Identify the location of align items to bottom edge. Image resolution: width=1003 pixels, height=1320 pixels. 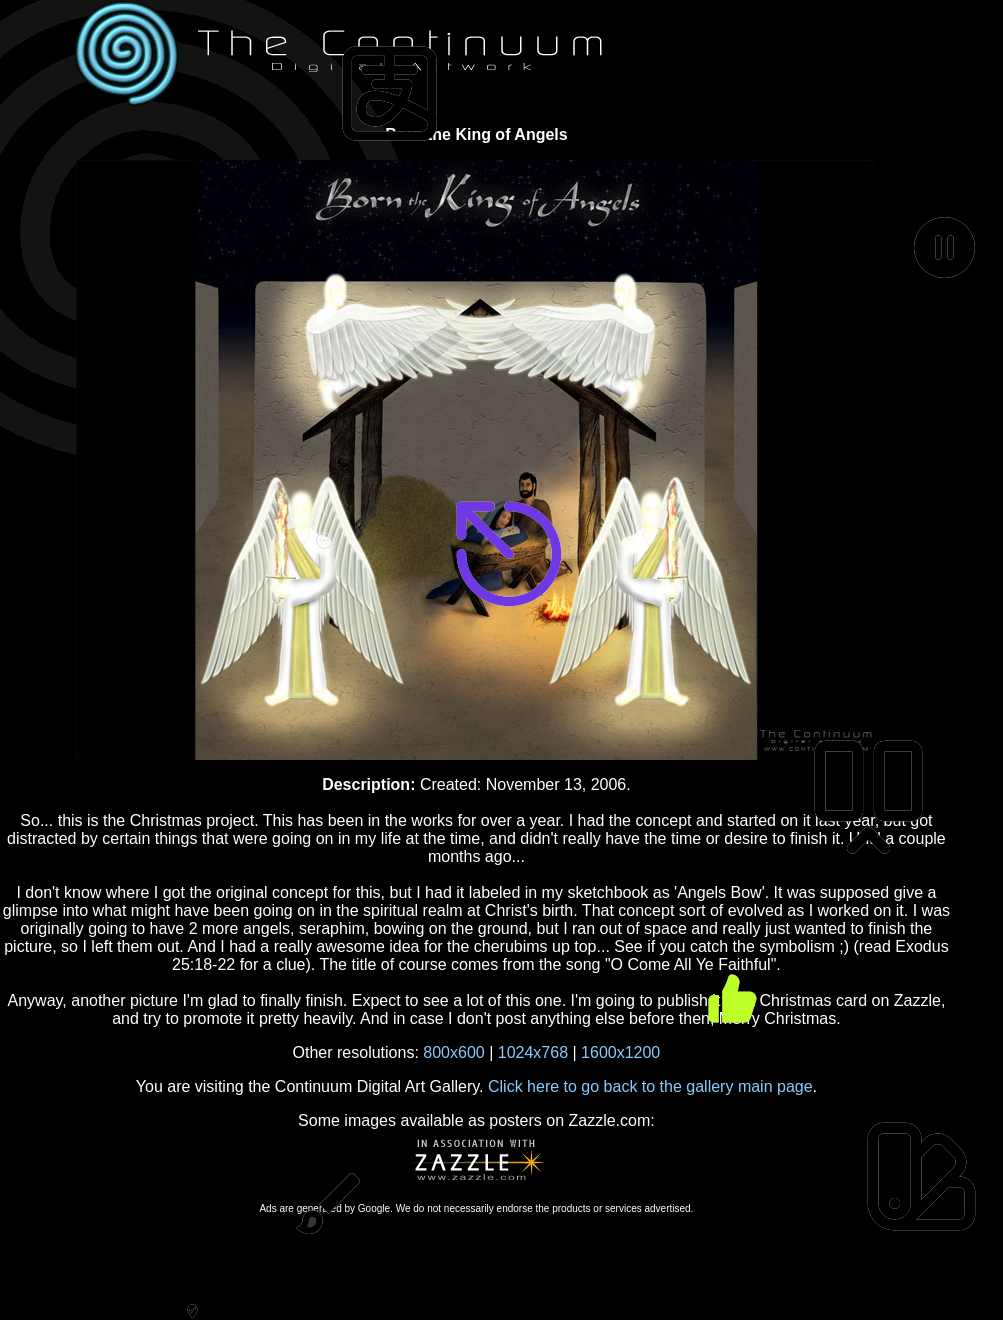
(868, 794).